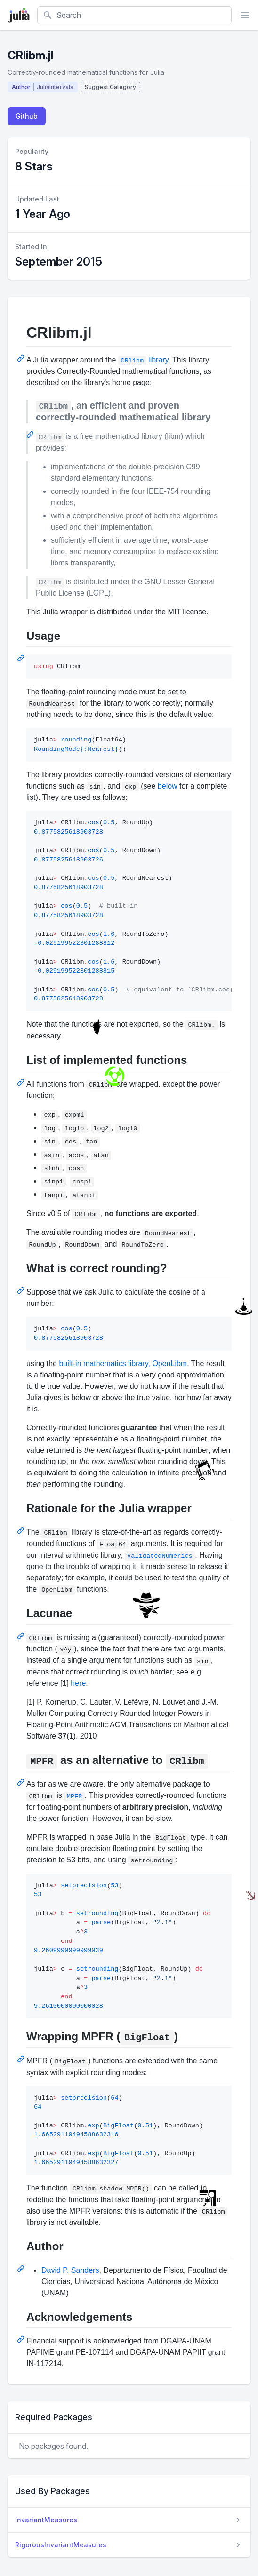 The image size is (258, 2576). I want to click on access billiards or pool game, so click(208, 2198).